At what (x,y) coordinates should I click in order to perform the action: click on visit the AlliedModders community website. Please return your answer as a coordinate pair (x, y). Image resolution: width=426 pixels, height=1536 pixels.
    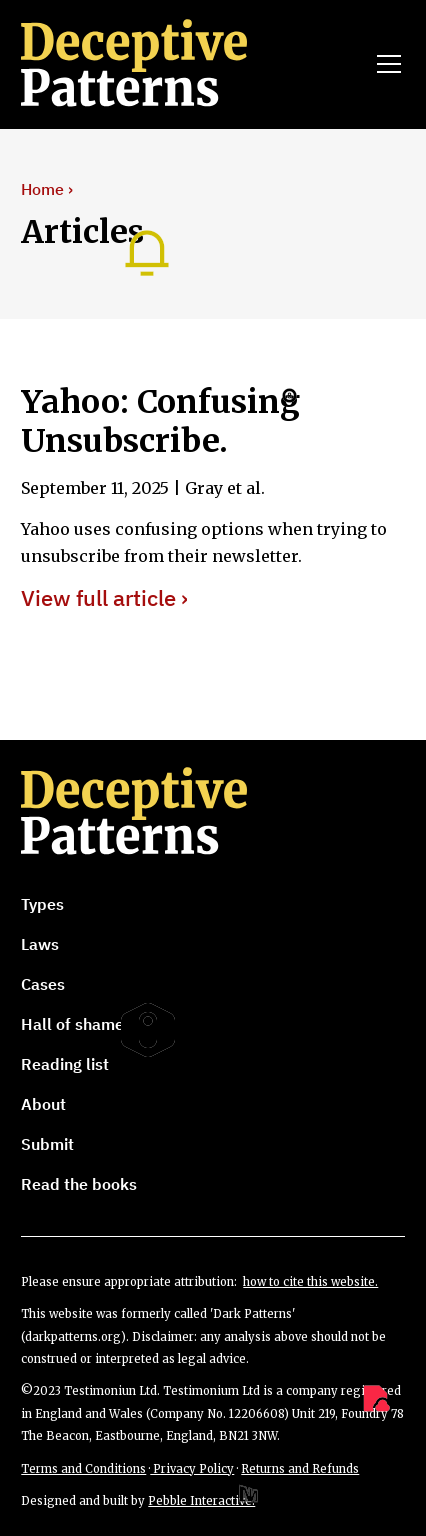
    Looking at the image, I should click on (248, 1493).